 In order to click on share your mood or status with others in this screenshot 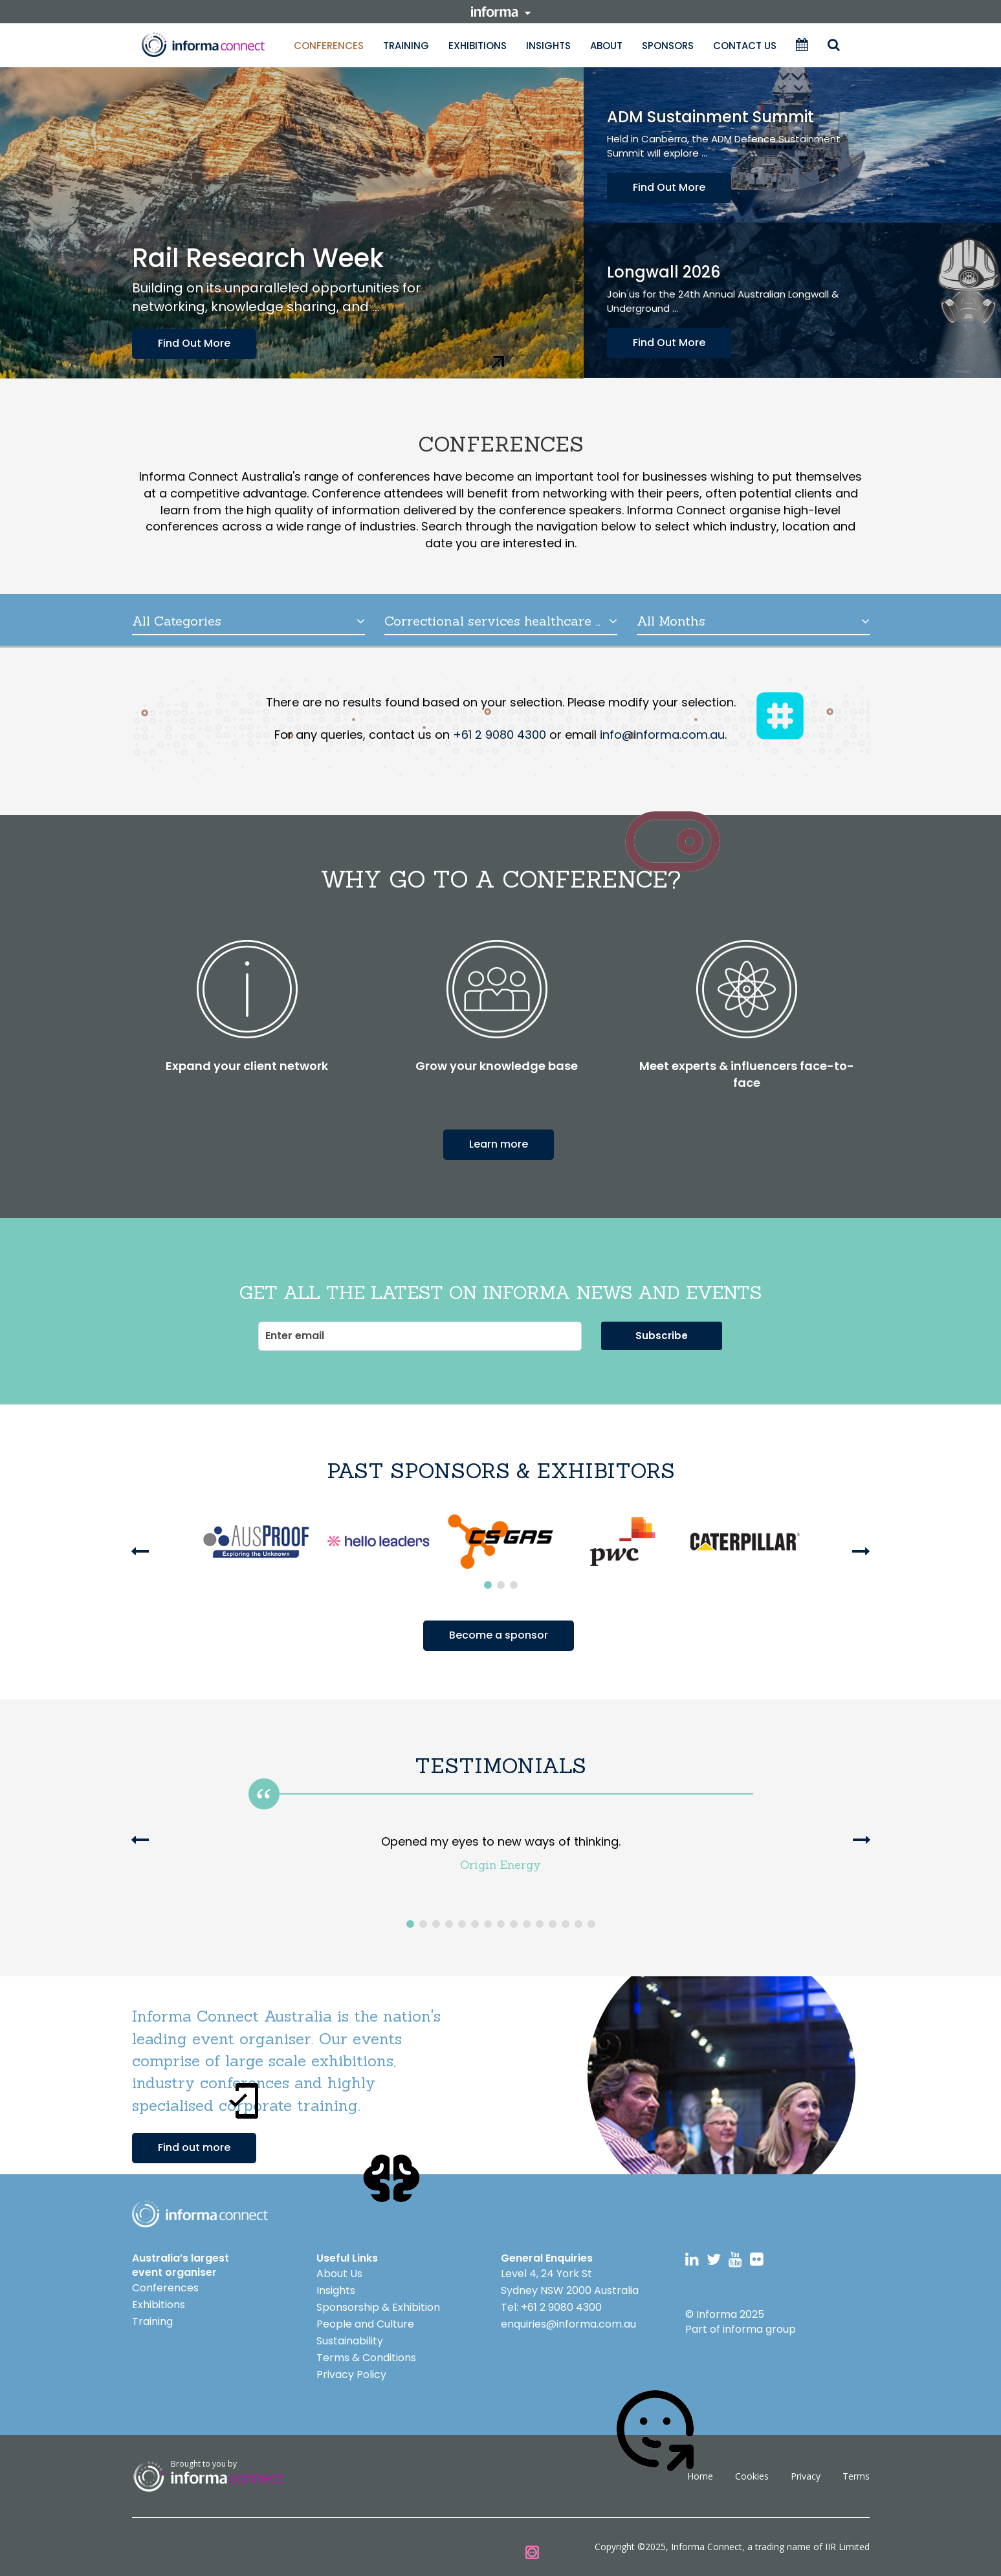, I will do `click(655, 2429)`.